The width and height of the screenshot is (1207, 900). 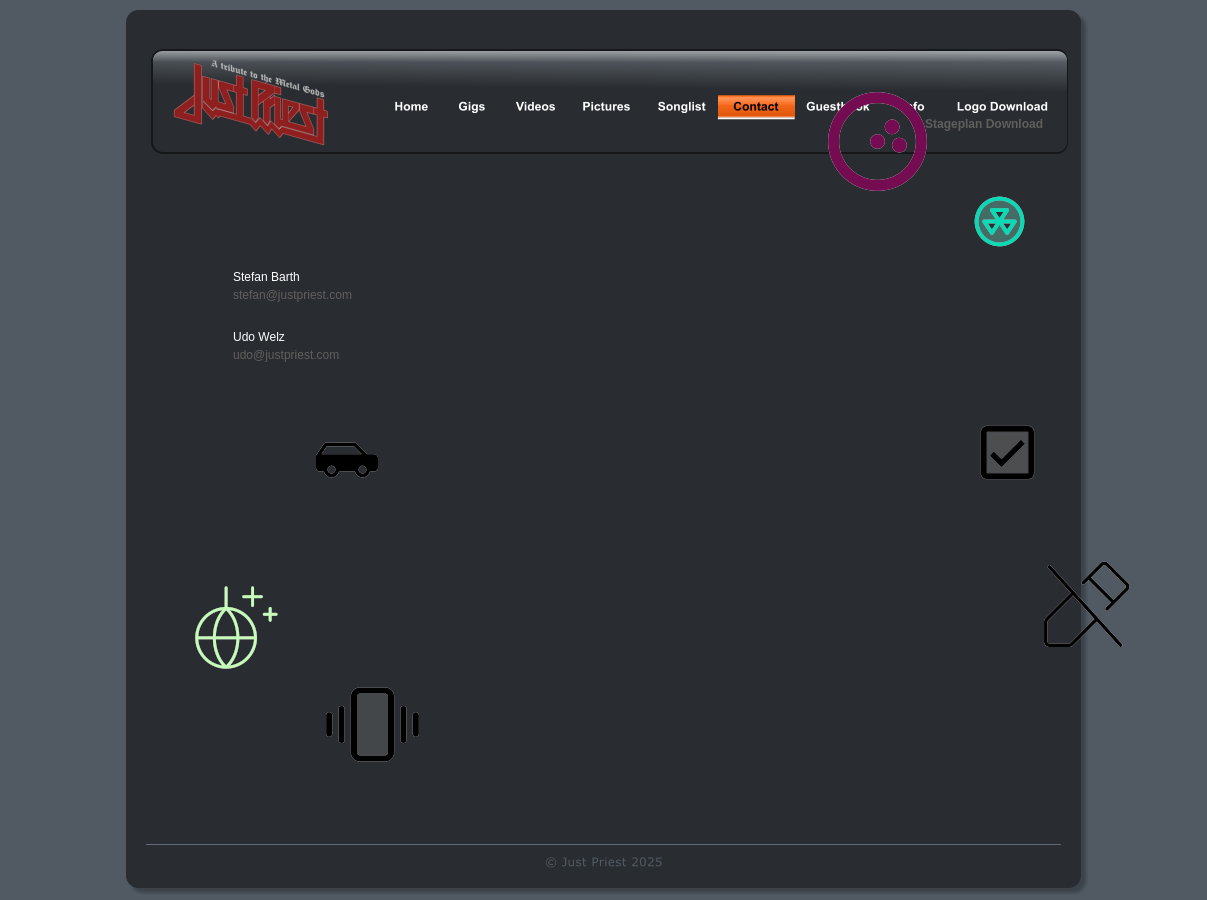 What do you see at coordinates (1007, 452) in the screenshot?
I see `select or confirm an option` at bounding box center [1007, 452].